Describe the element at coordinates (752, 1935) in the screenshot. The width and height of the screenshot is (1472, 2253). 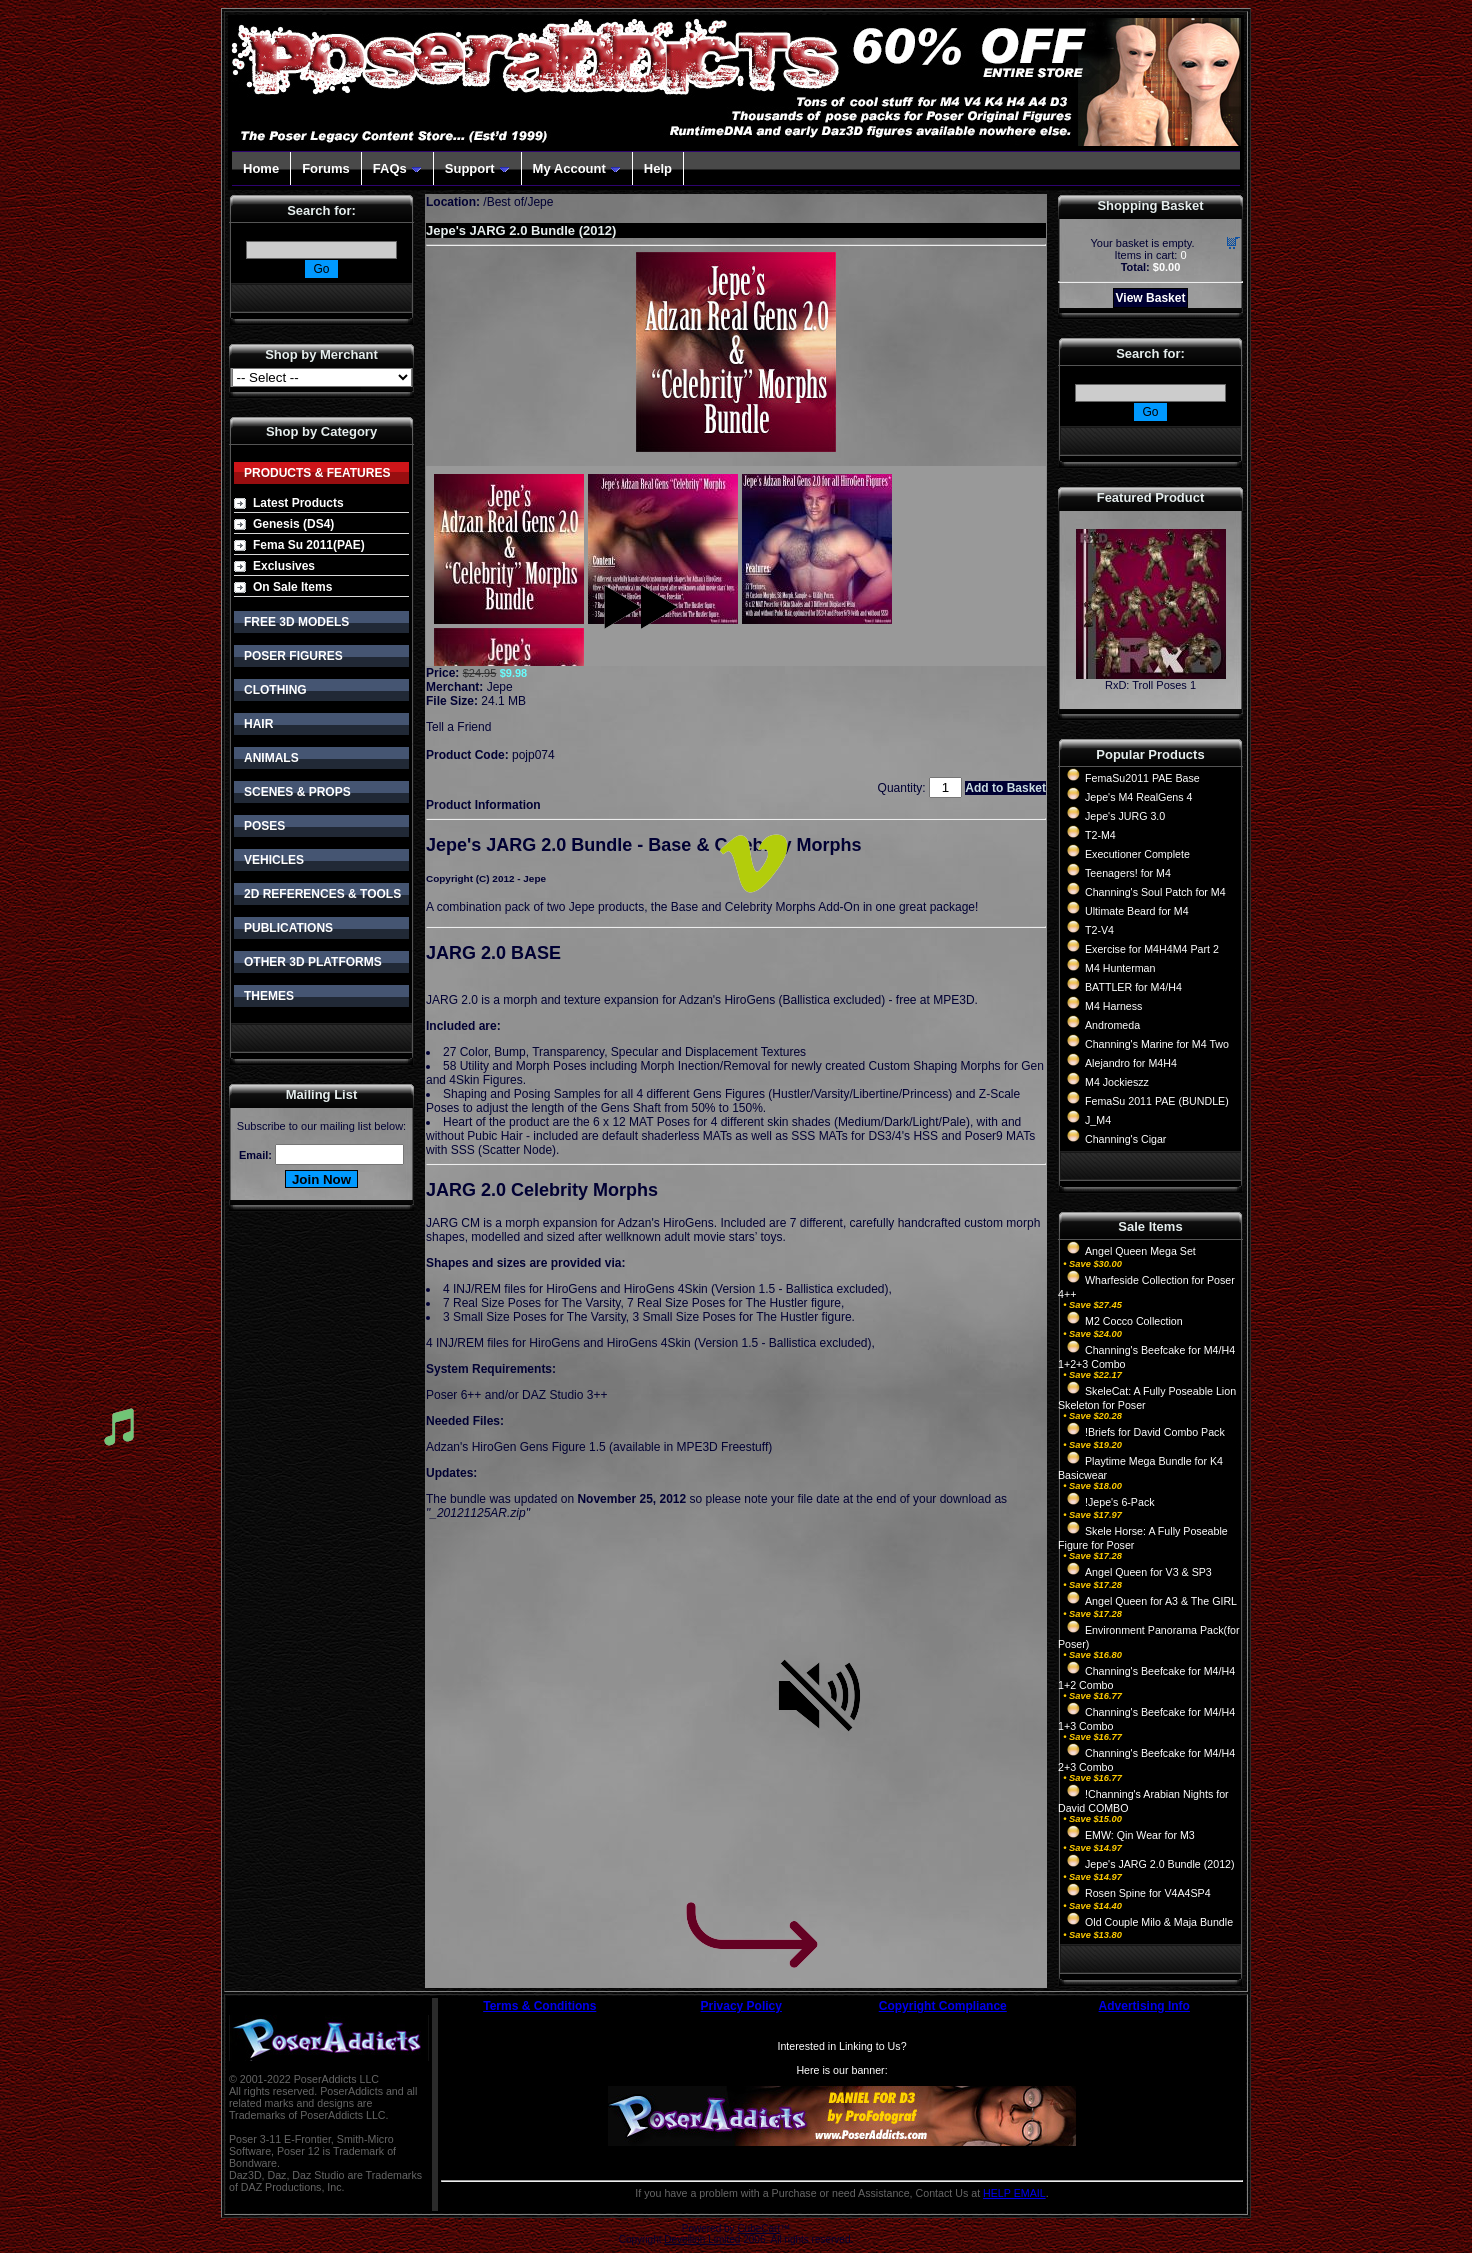
I see `forward or redirect a message` at that location.